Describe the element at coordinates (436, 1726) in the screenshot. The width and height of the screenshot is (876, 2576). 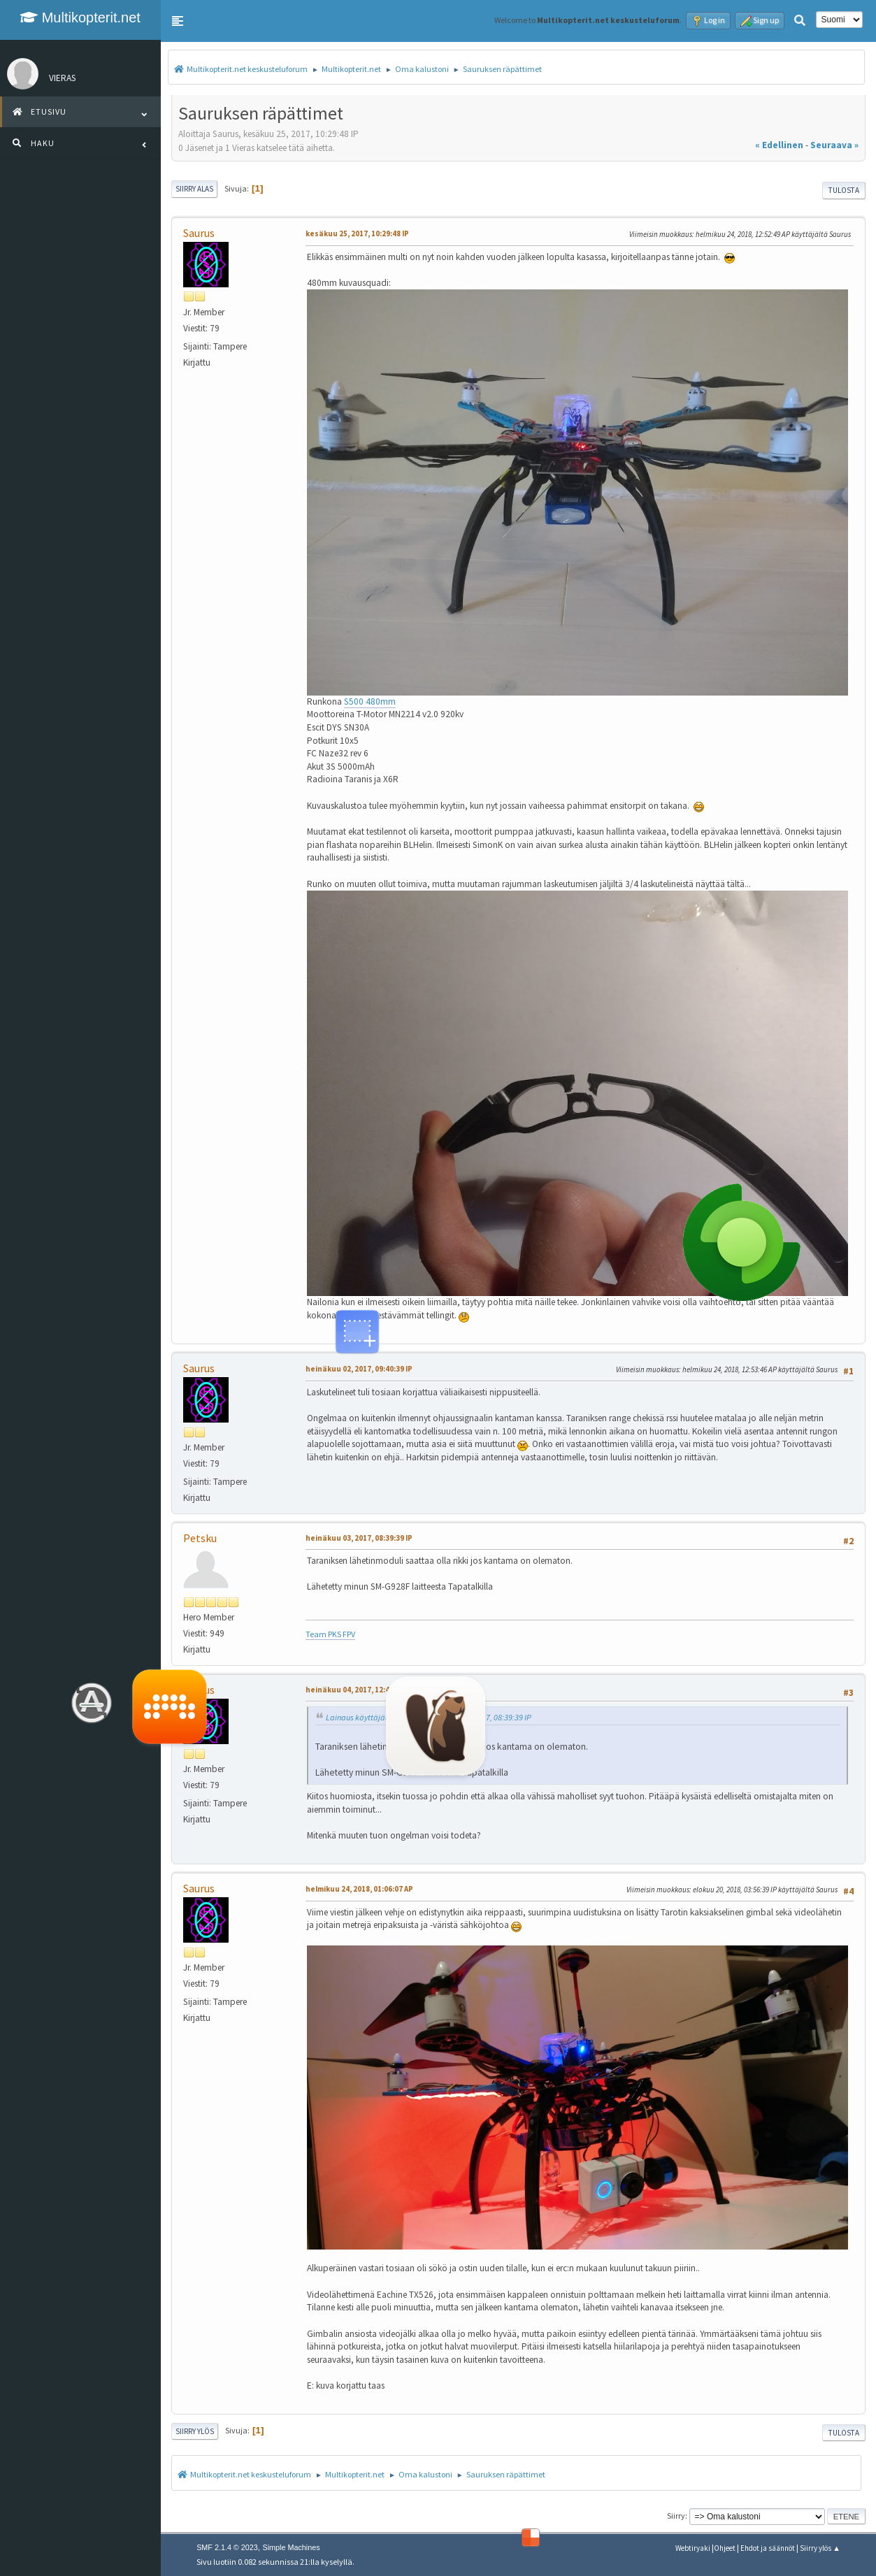
I see `open DBeaver database management application` at that location.